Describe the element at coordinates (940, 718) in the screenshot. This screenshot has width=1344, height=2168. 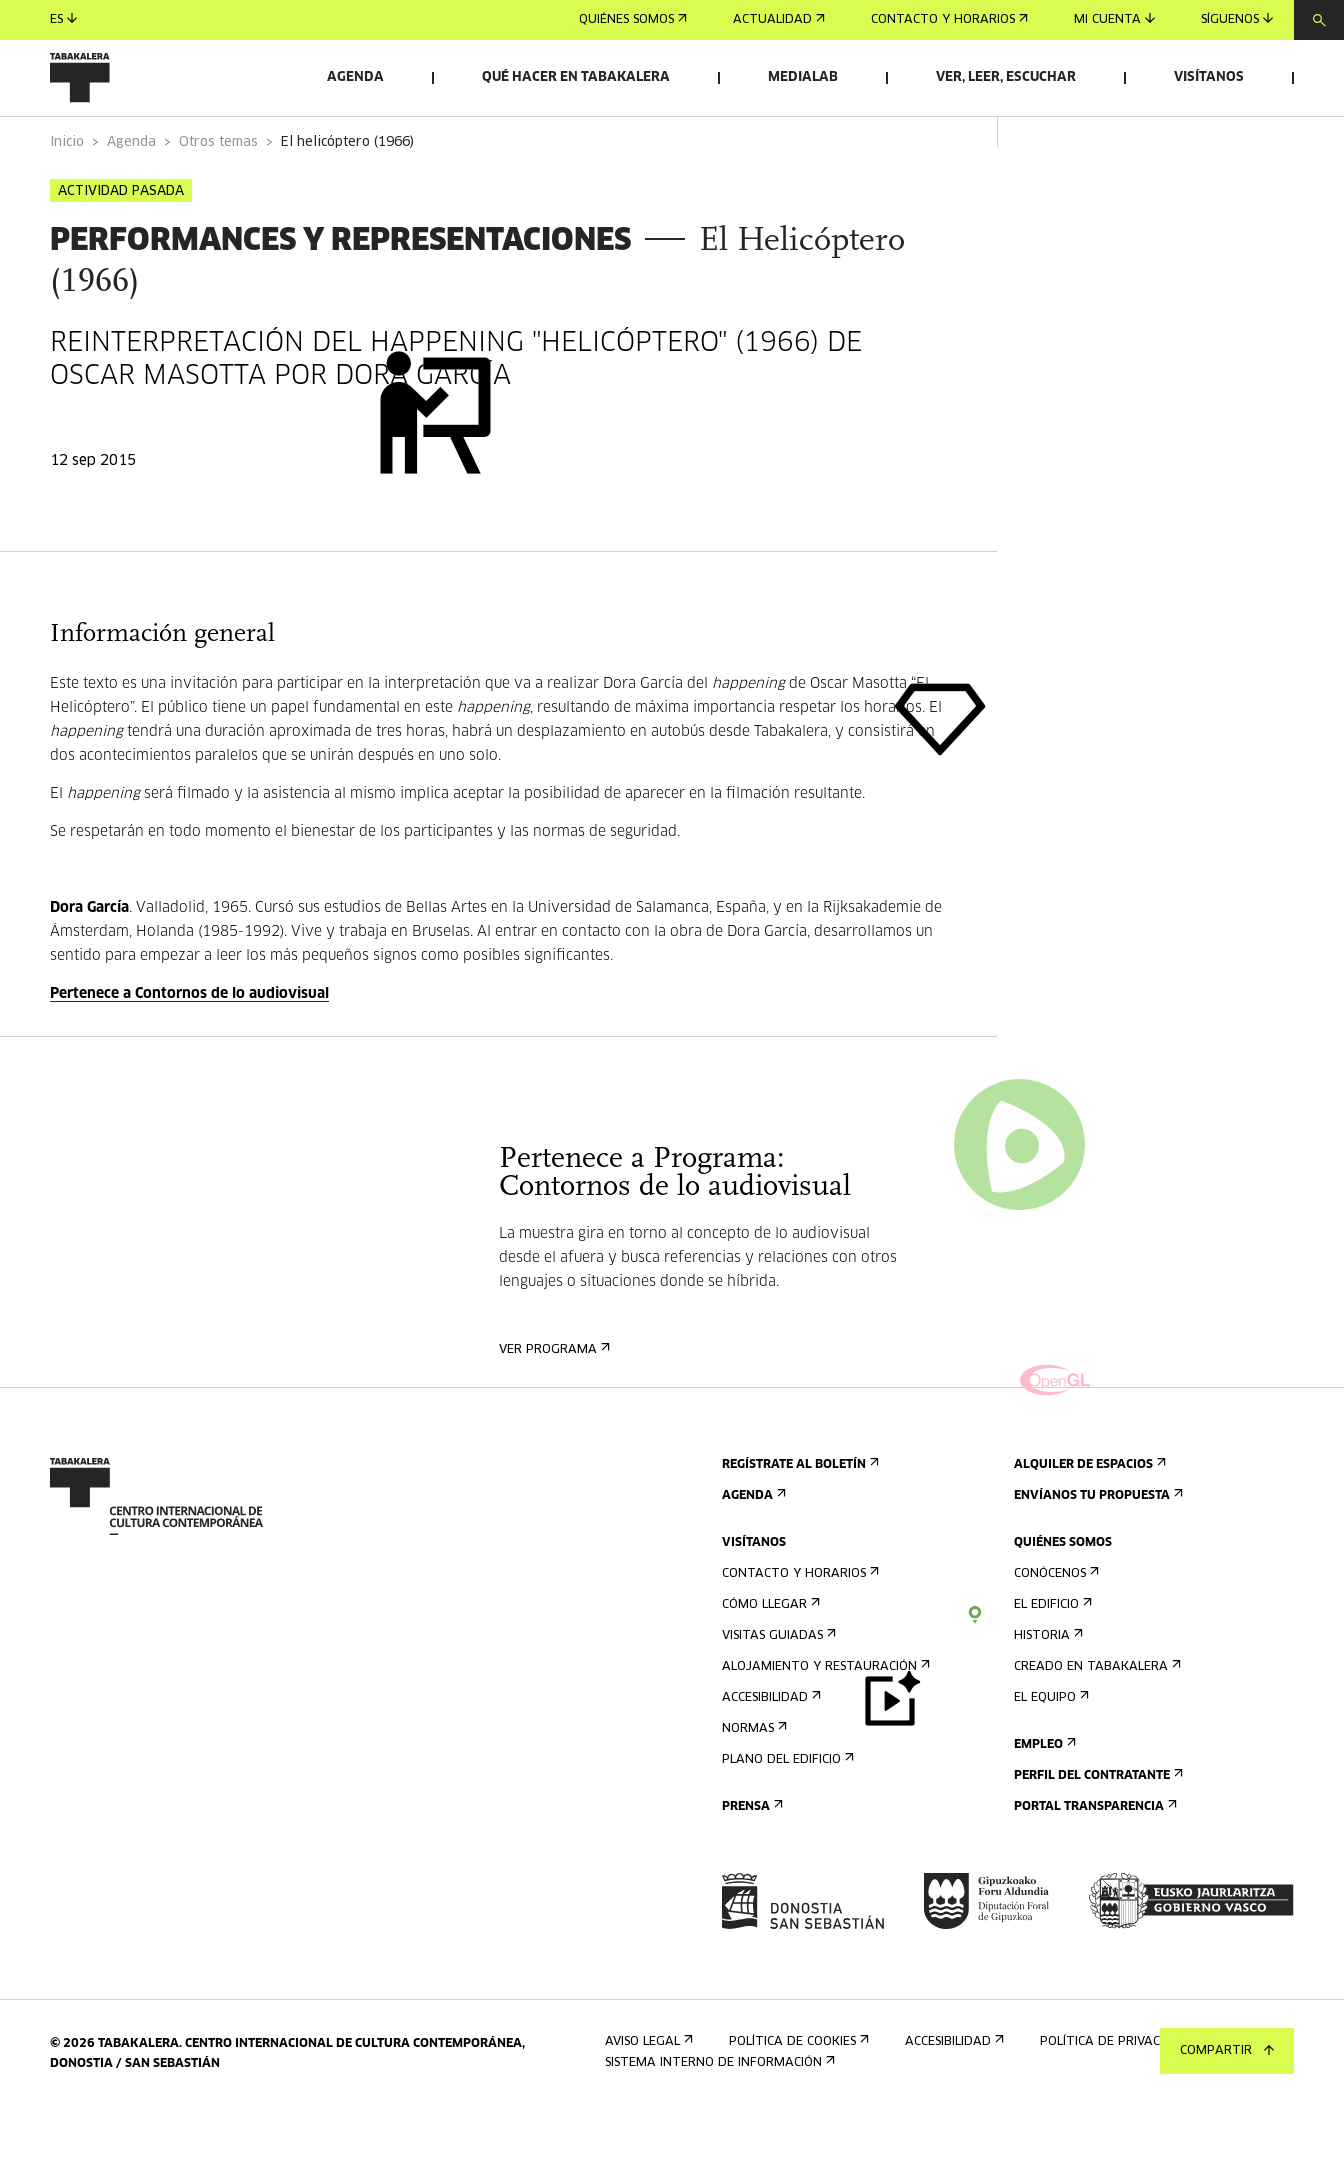
I see `indicates VIP or premium membership status` at that location.